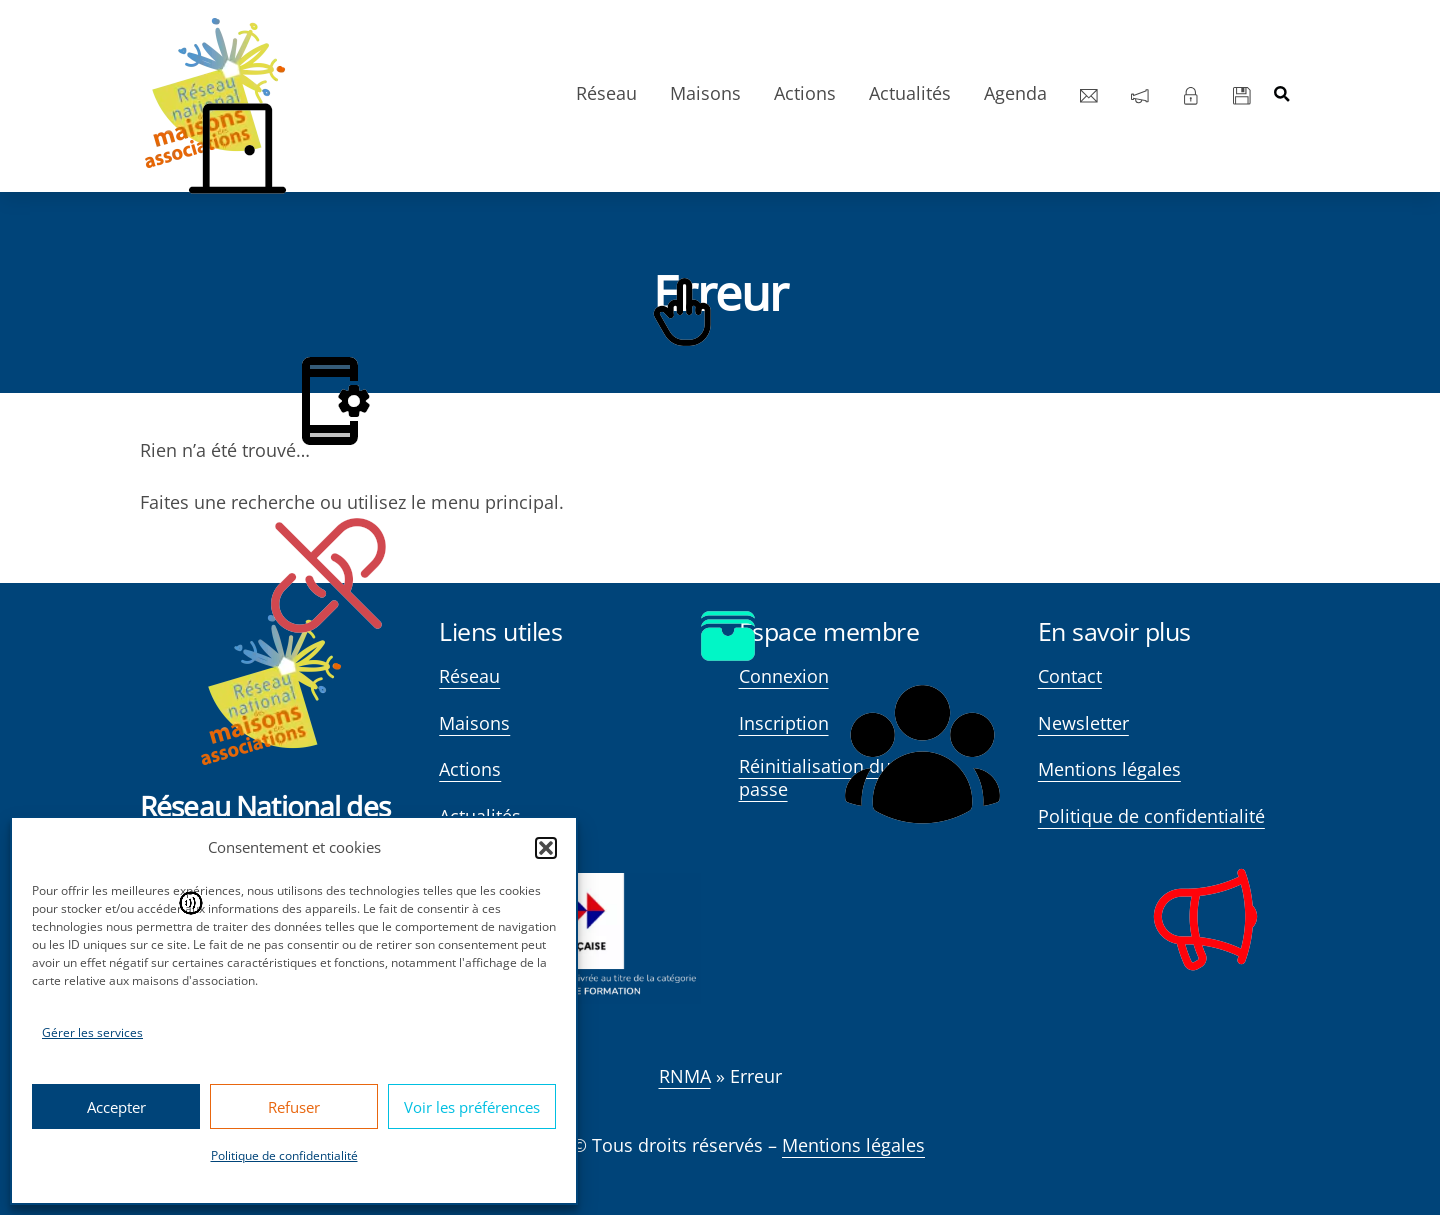 The width and height of the screenshot is (1440, 1215). I want to click on view announcements or alerts, so click(1205, 920).